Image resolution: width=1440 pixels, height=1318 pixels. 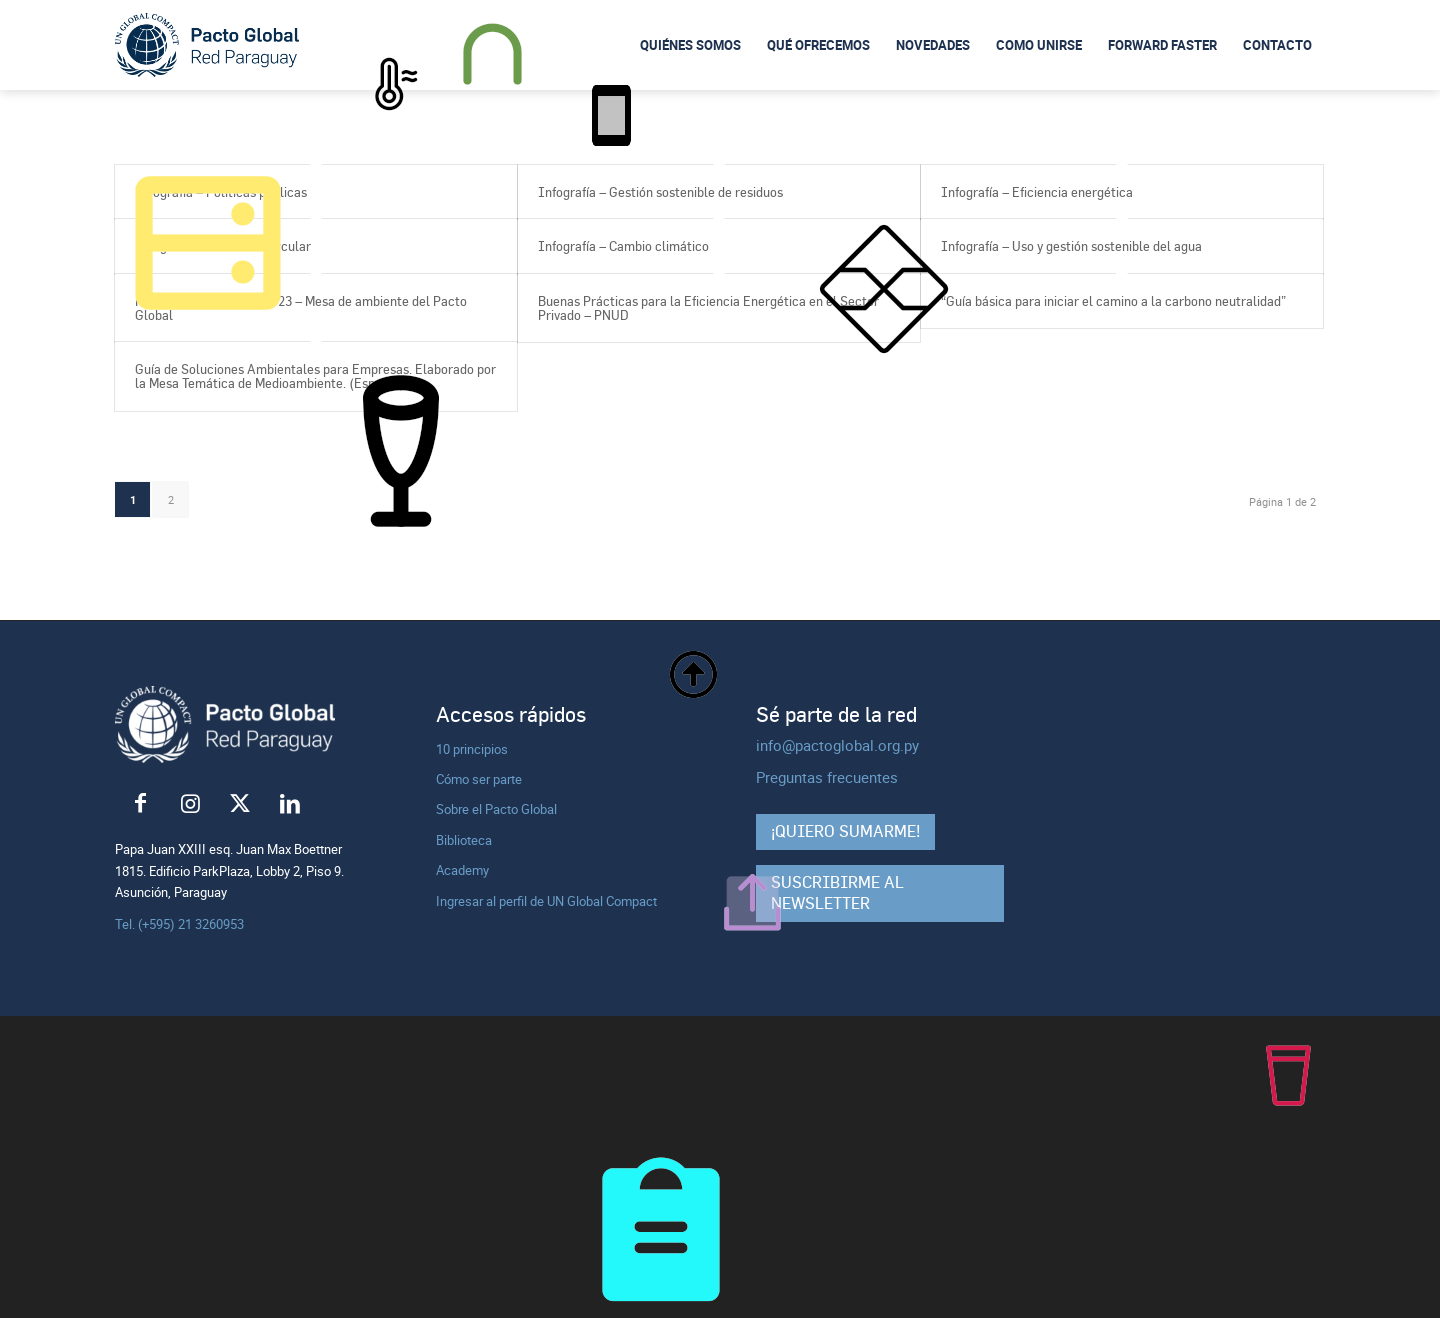 I want to click on pix instant payment system logo, so click(x=884, y=289).